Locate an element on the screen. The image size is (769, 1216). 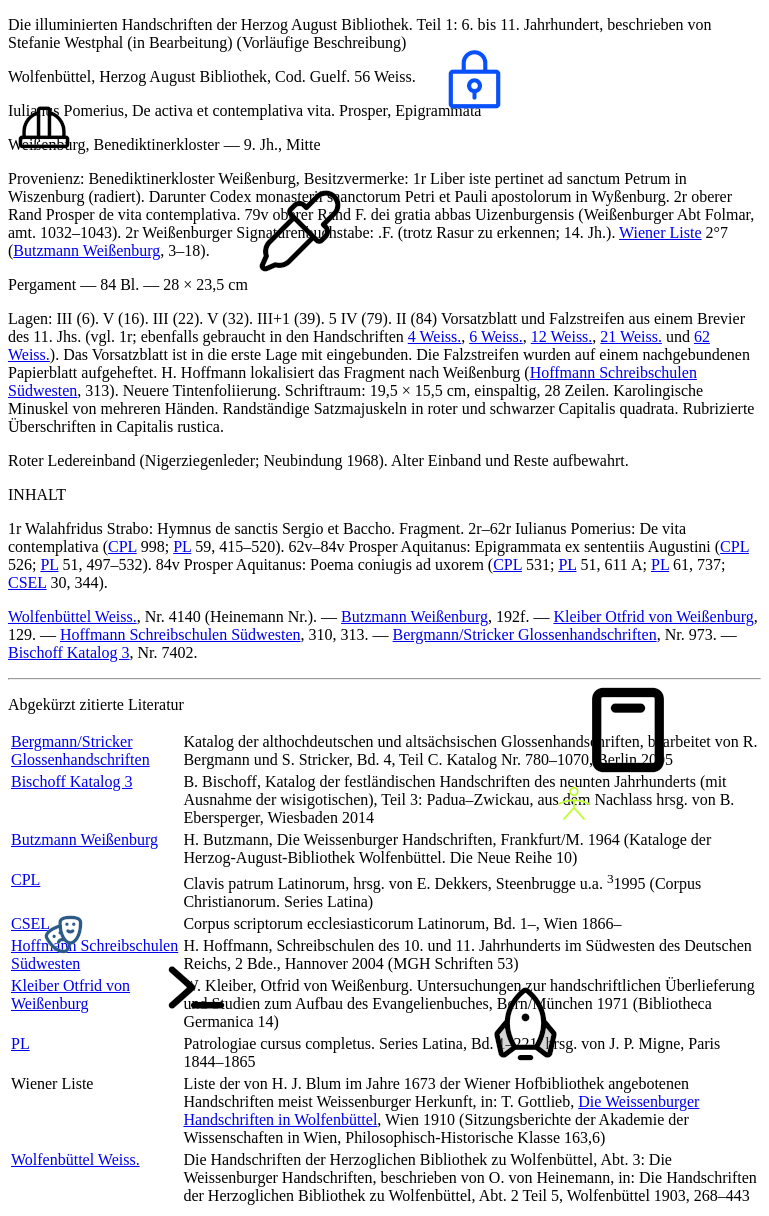
tablet device with speaker is located at coordinates (628, 730).